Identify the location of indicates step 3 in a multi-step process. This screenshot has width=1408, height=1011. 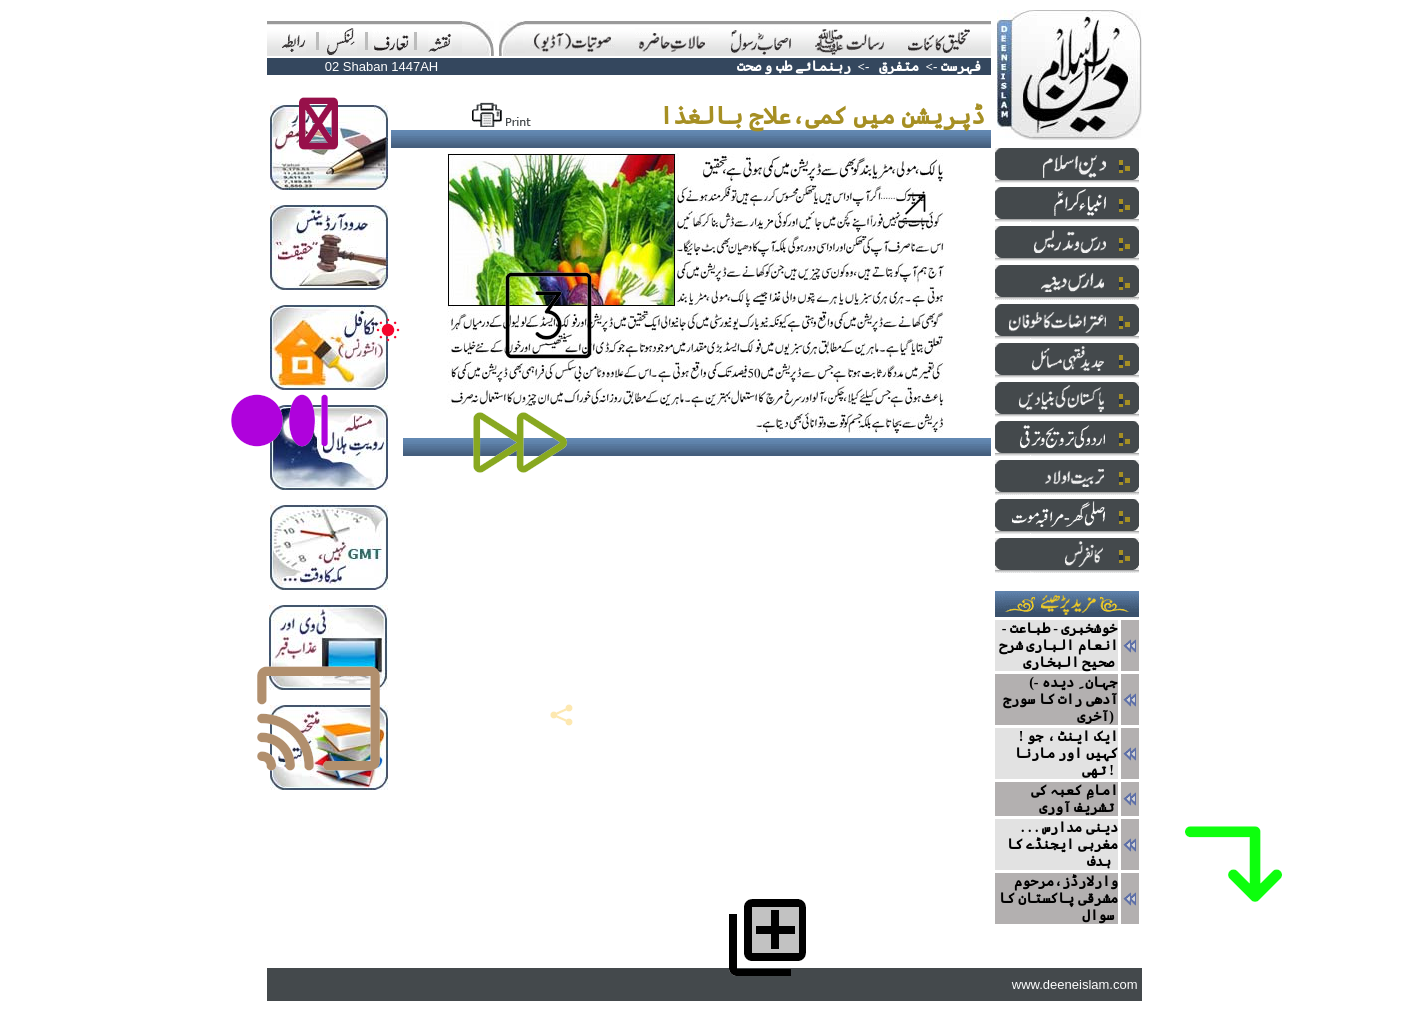
(548, 315).